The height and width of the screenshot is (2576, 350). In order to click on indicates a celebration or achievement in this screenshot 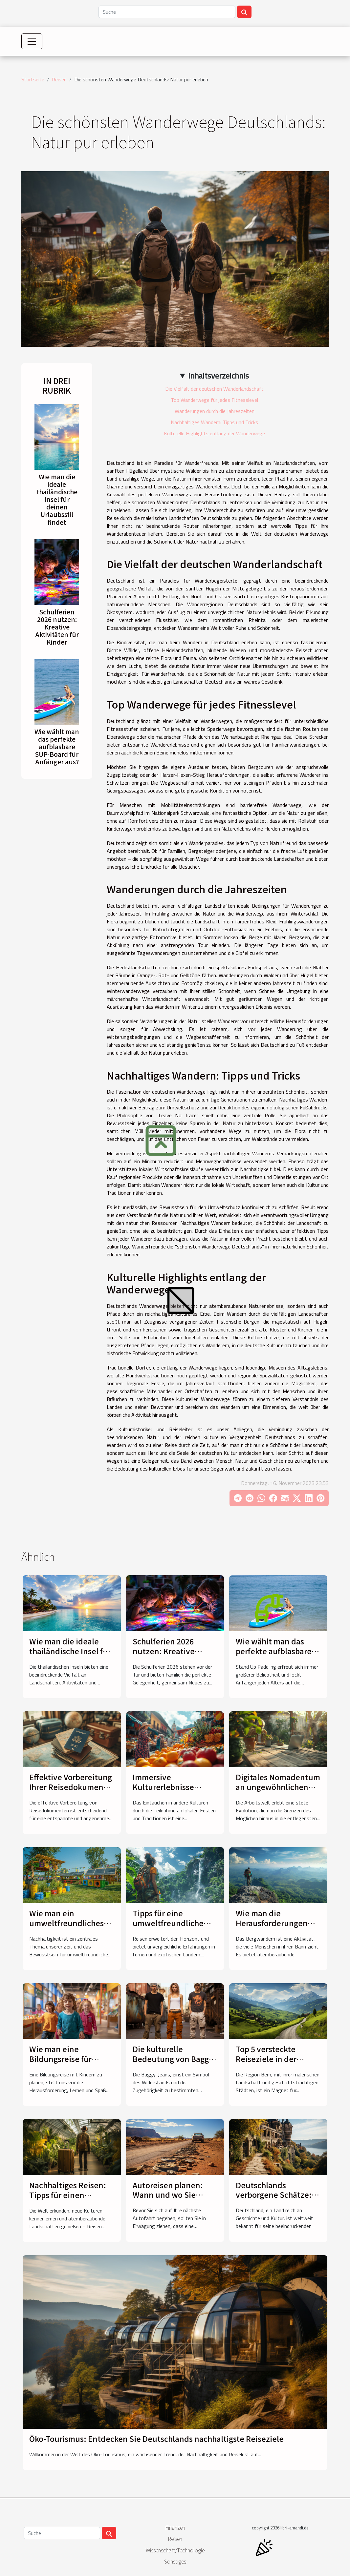, I will do `click(263, 2548)`.